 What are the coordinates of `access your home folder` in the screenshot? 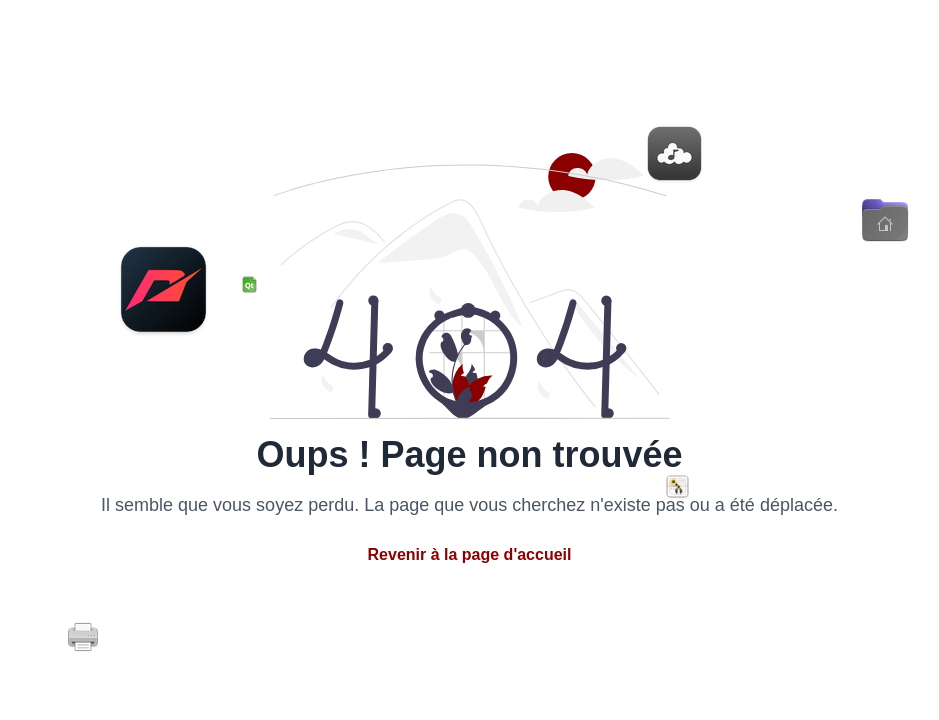 It's located at (885, 220).